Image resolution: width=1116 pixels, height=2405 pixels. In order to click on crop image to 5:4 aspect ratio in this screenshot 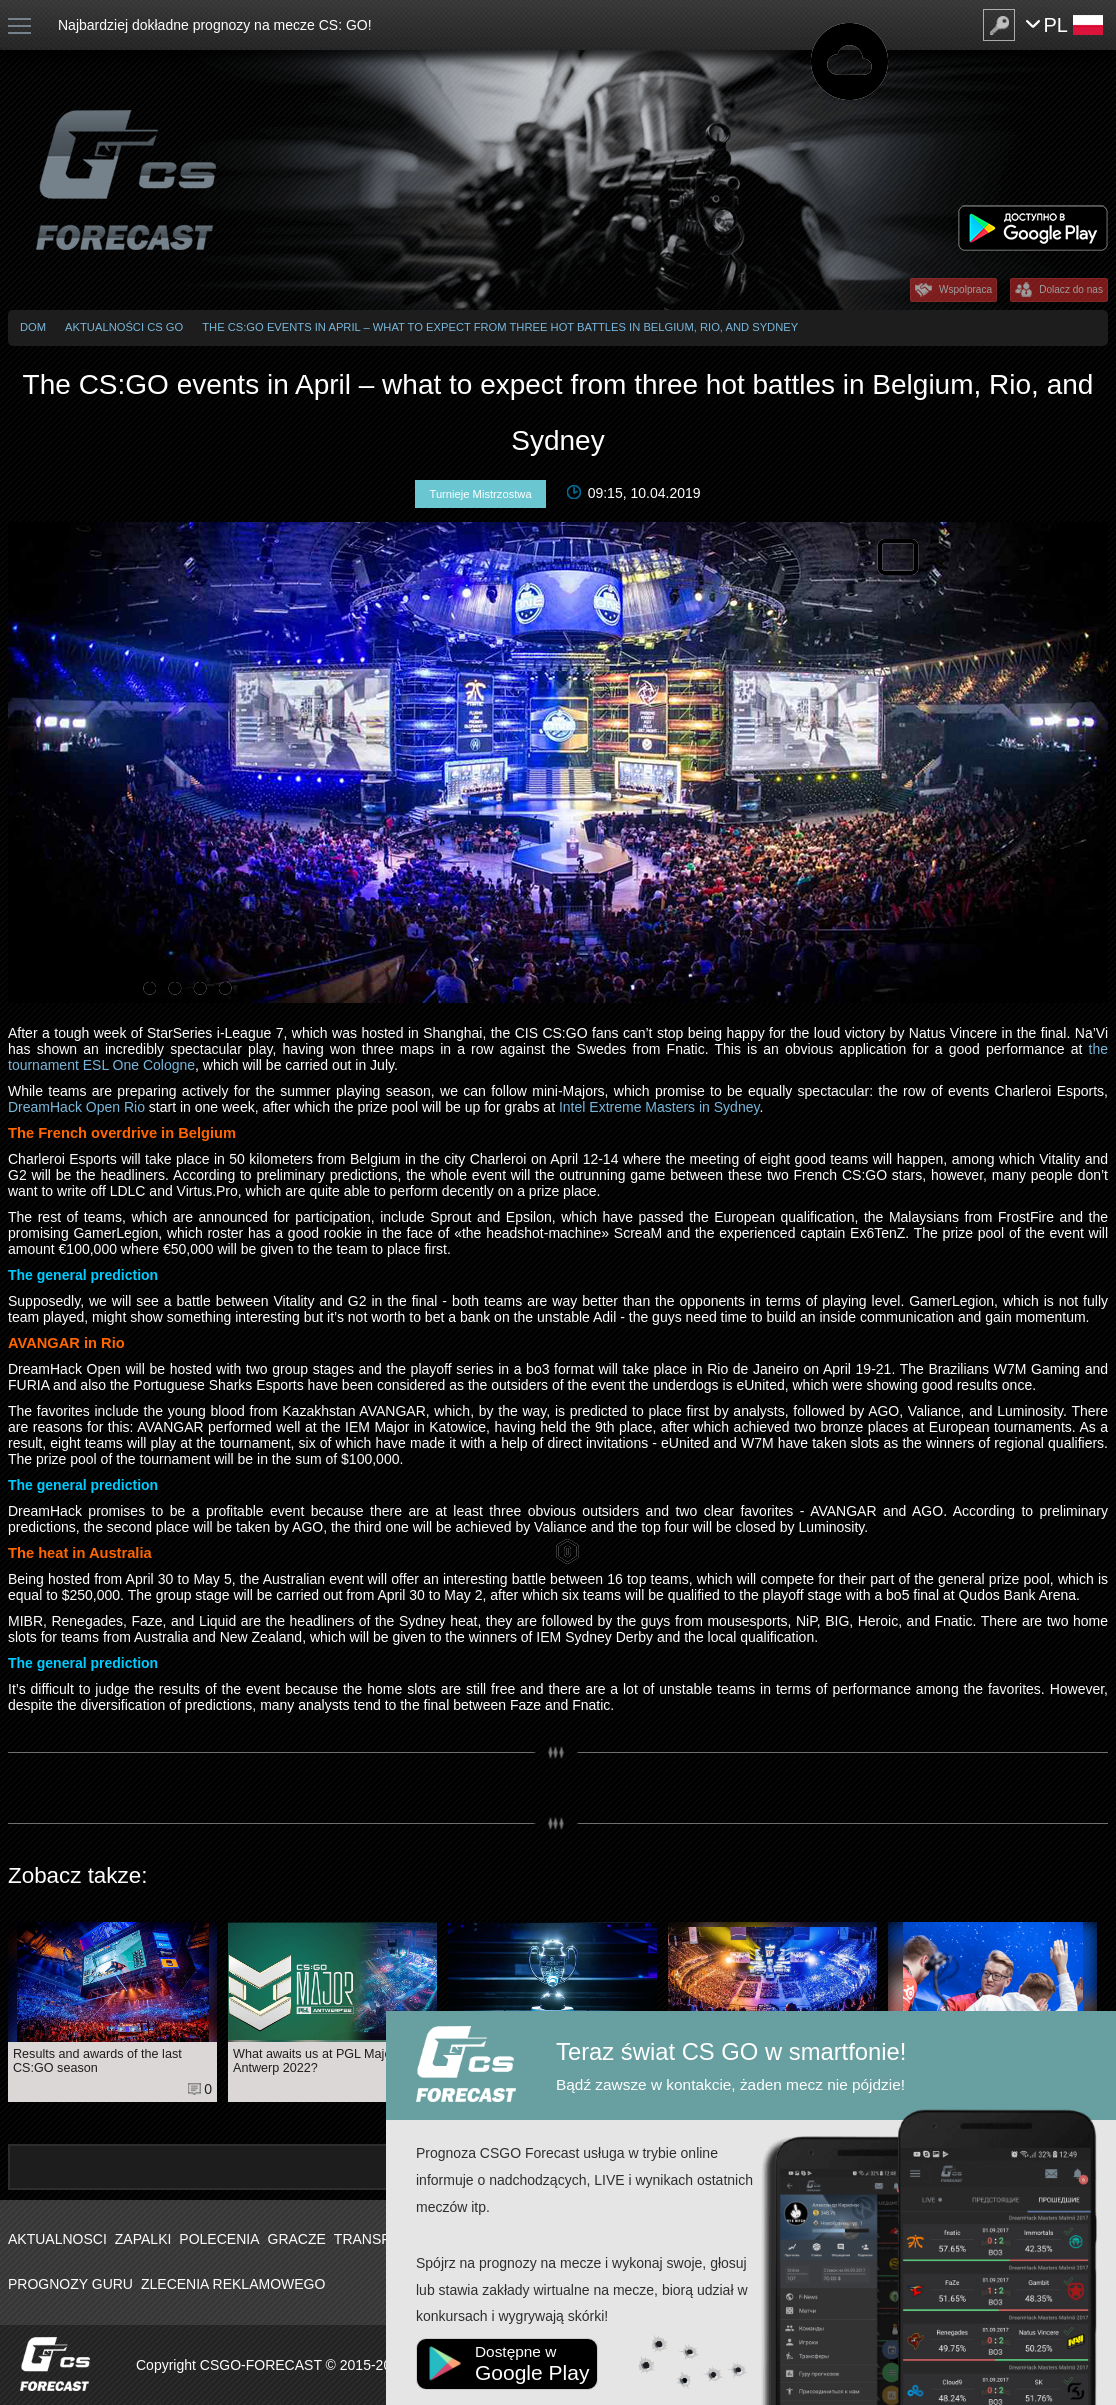, I will do `click(898, 557)`.